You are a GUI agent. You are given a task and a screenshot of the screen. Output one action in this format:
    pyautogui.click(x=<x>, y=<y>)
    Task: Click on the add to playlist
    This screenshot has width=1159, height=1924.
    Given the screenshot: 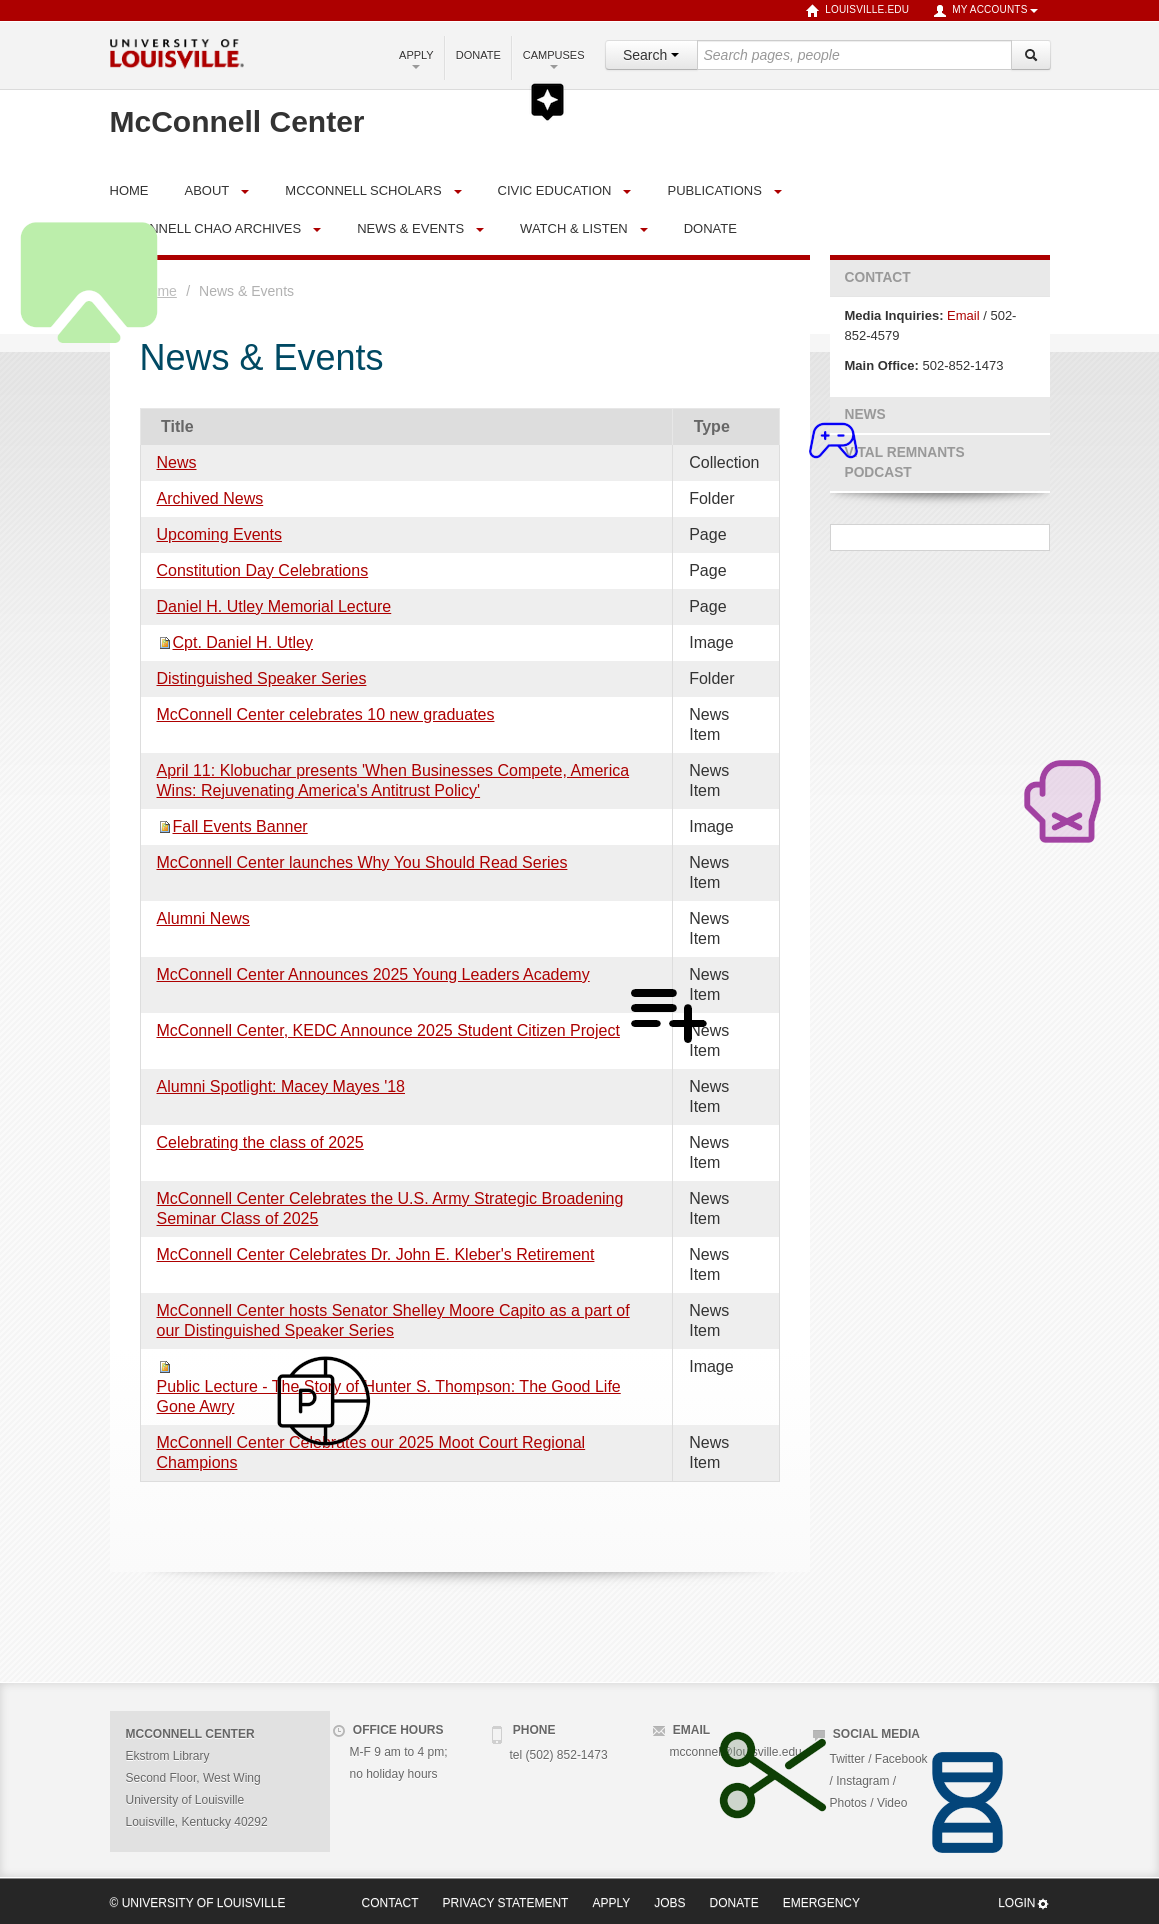 What is the action you would take?
    pyautogui.click(x=669, y=1012)
    